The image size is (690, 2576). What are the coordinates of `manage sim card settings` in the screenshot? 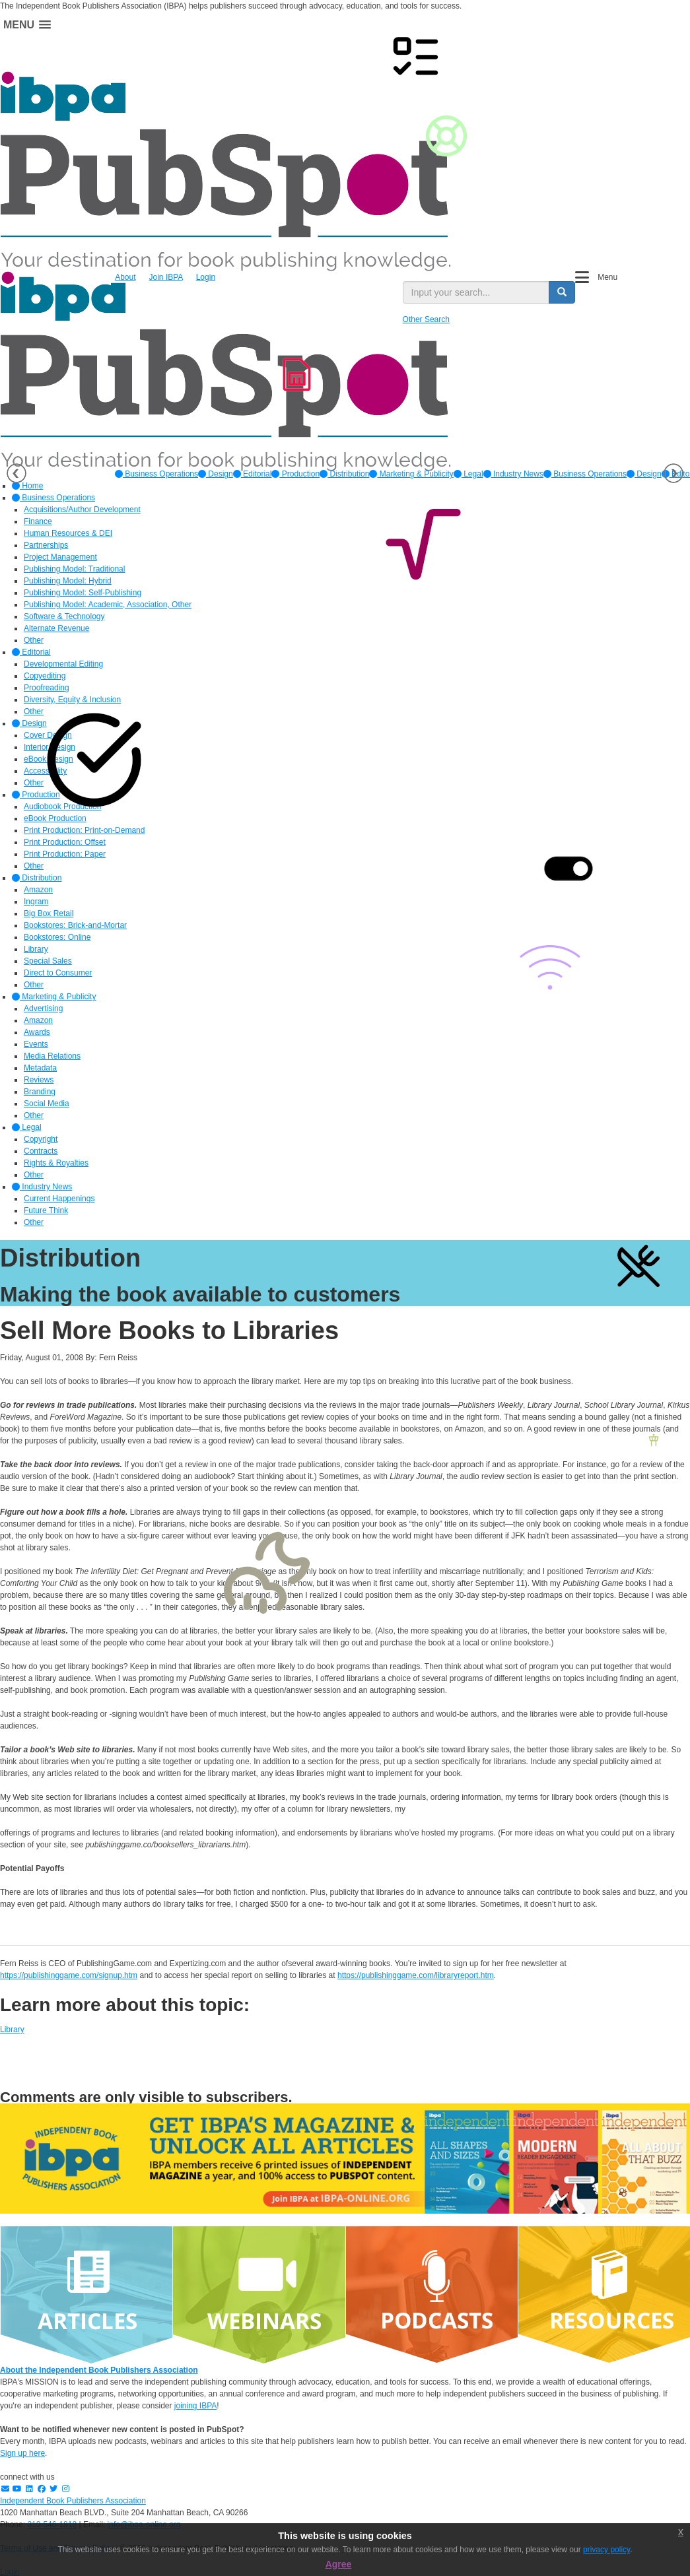 It's located at (296, 374).